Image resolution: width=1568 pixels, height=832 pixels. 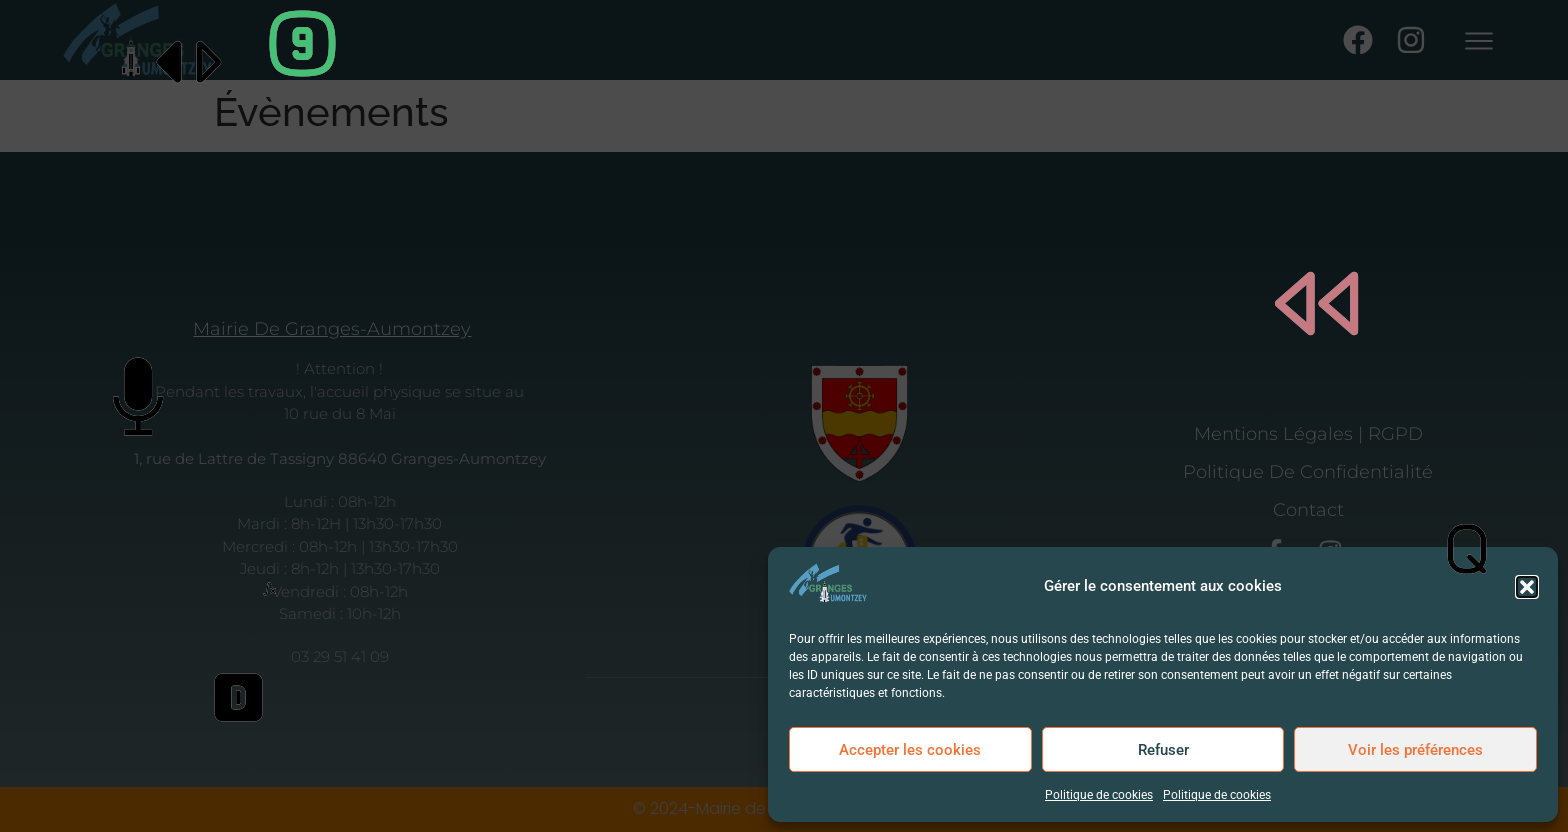 What do you see at coordinates (238, 697) in the screenshot?
I see `indicates items or options starting with the letter D` at bounding box center [238, 697].